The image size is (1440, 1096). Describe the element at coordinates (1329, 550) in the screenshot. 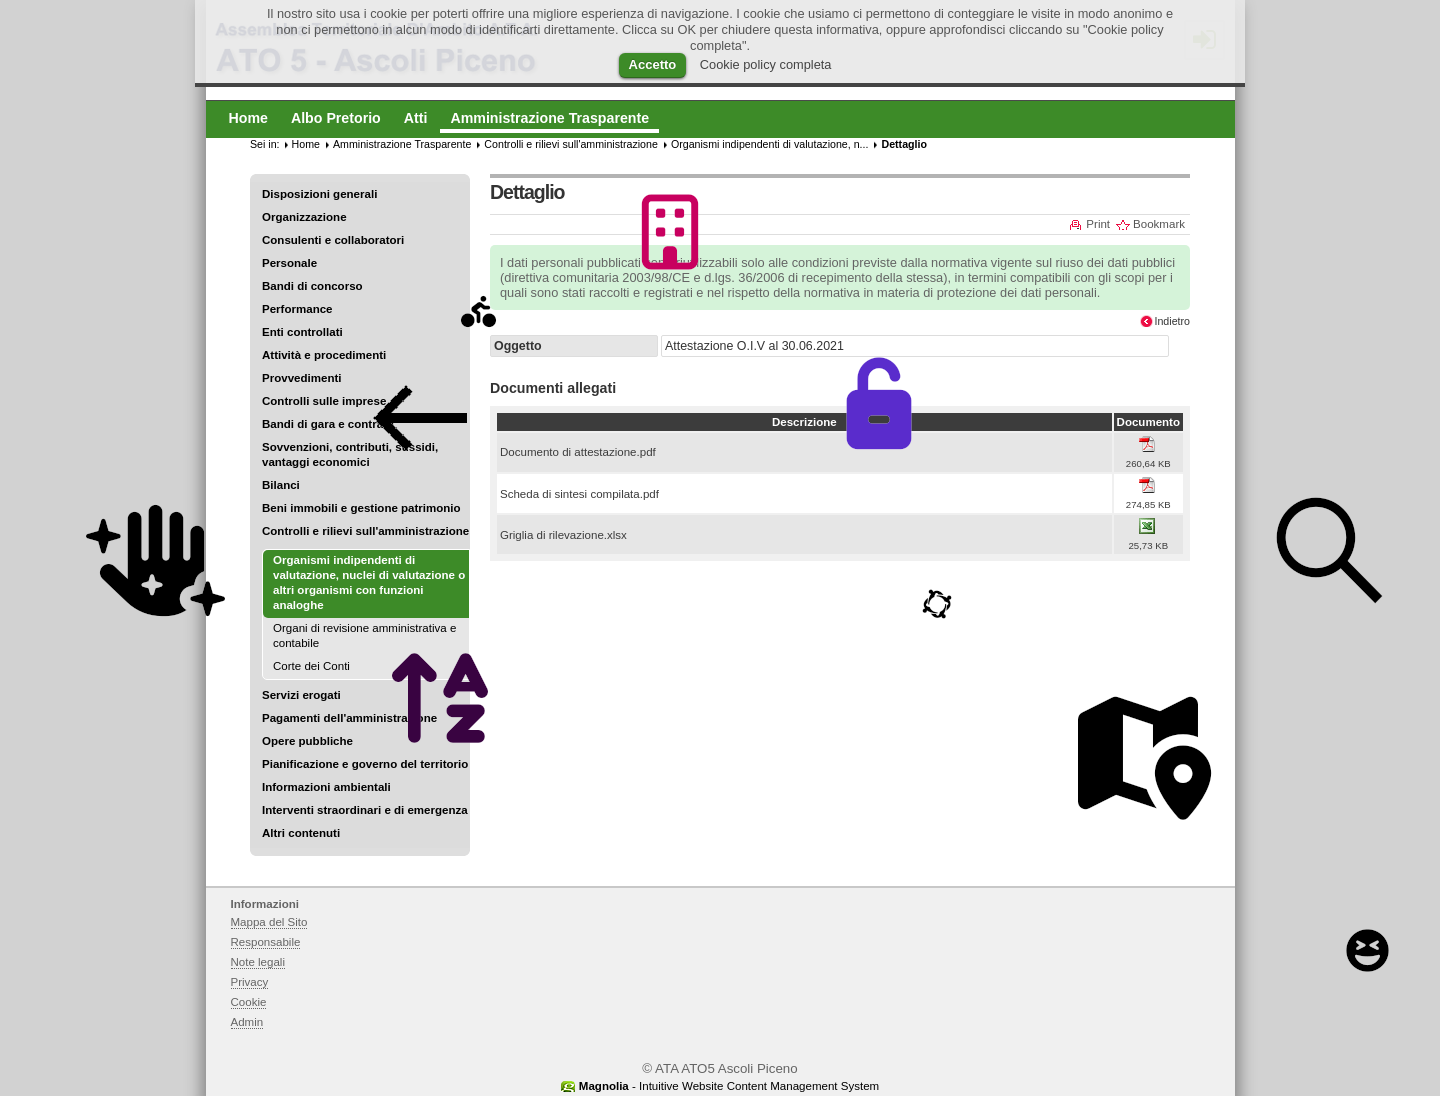

I see `sistrix SEO tool logo` at that location.